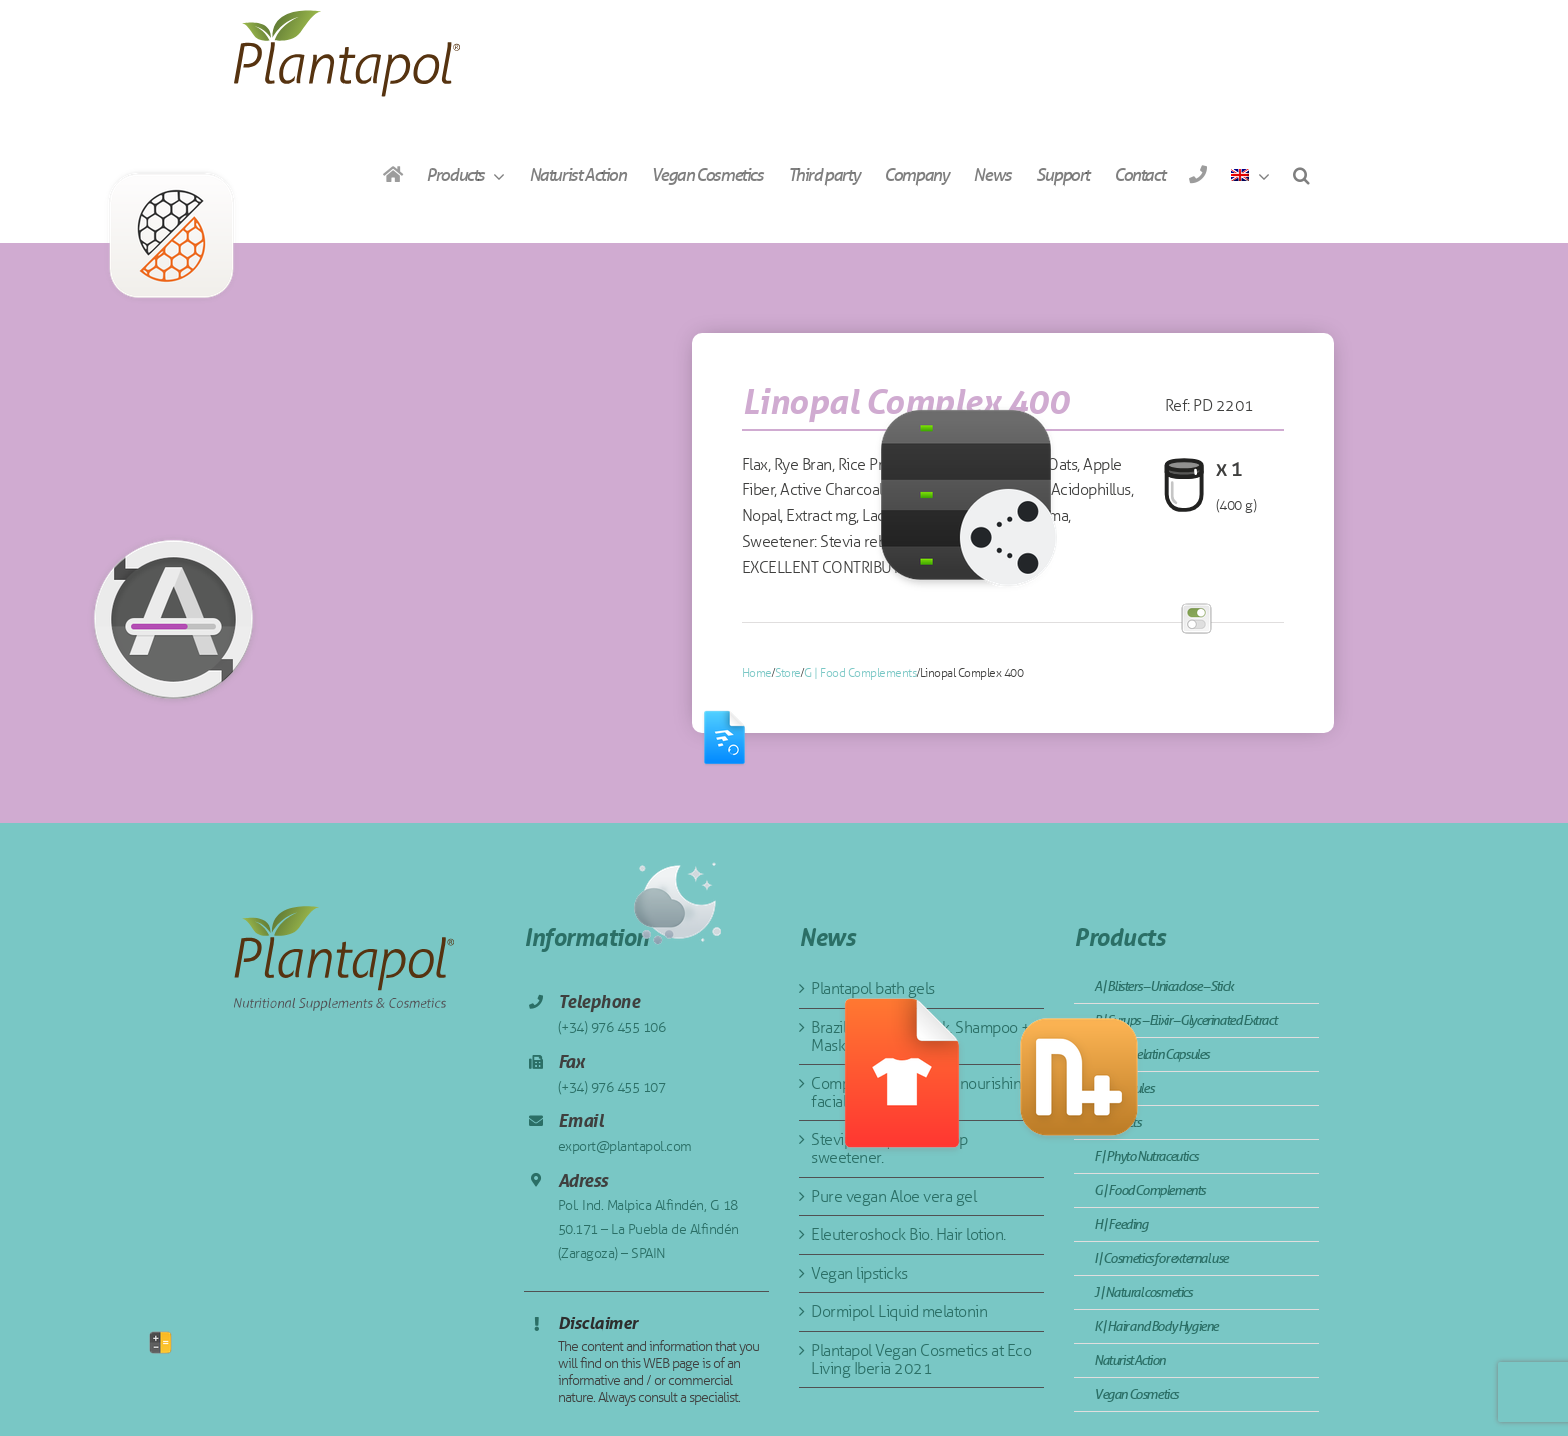 Image resolution: width=1568 pixels, height=1436 pixels. Describe the element at coordinates (724, 738) in the screenshot. I see `a sketchbook or sketch file associated with wine/windows compatibility layer` at that location.